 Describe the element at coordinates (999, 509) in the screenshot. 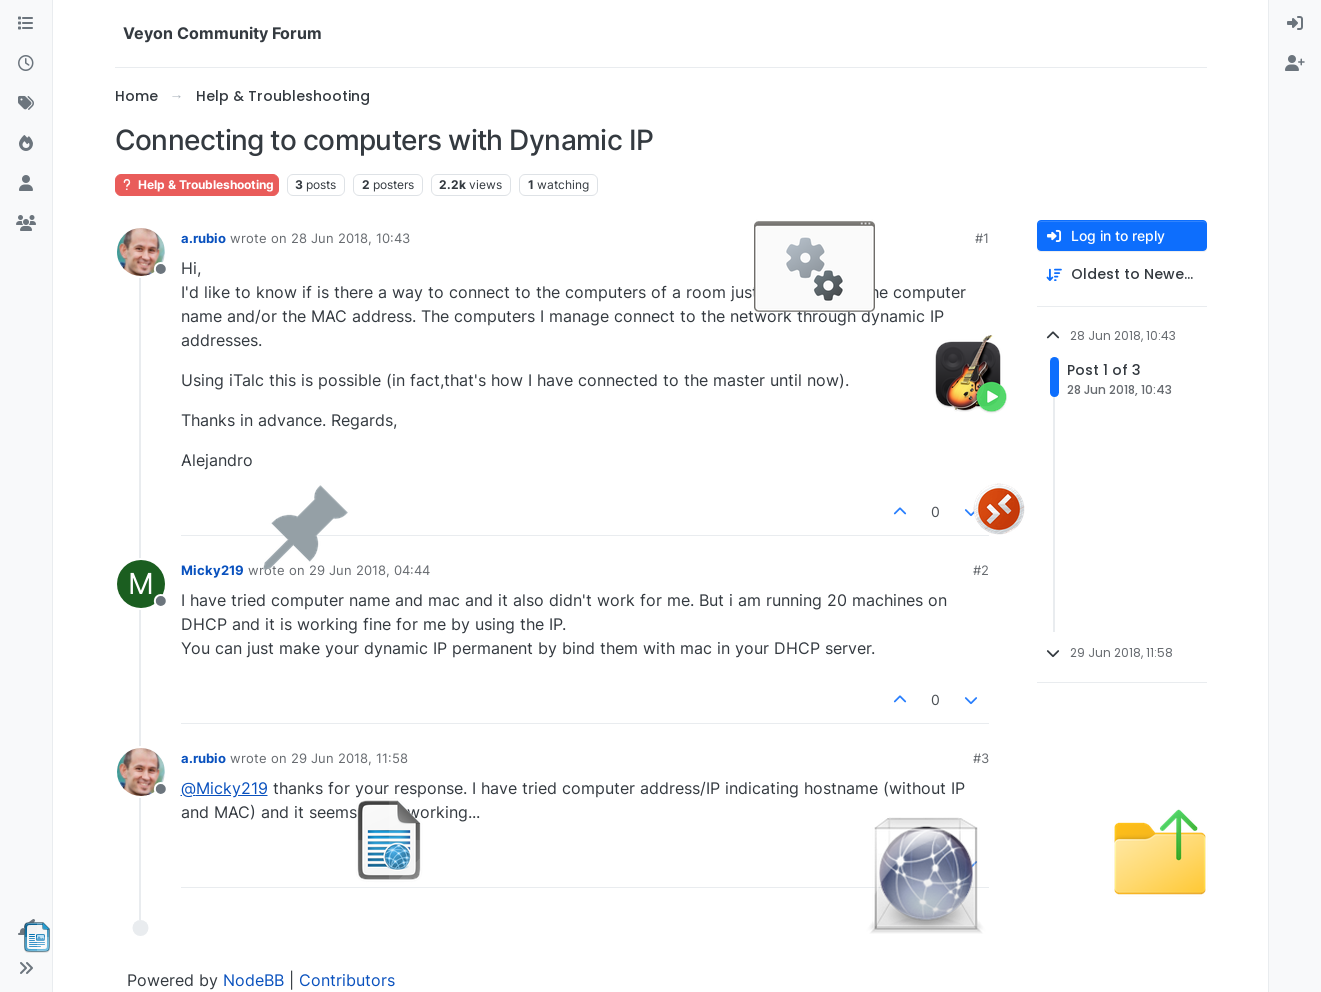

I see `open remote desktop connection` at that location.